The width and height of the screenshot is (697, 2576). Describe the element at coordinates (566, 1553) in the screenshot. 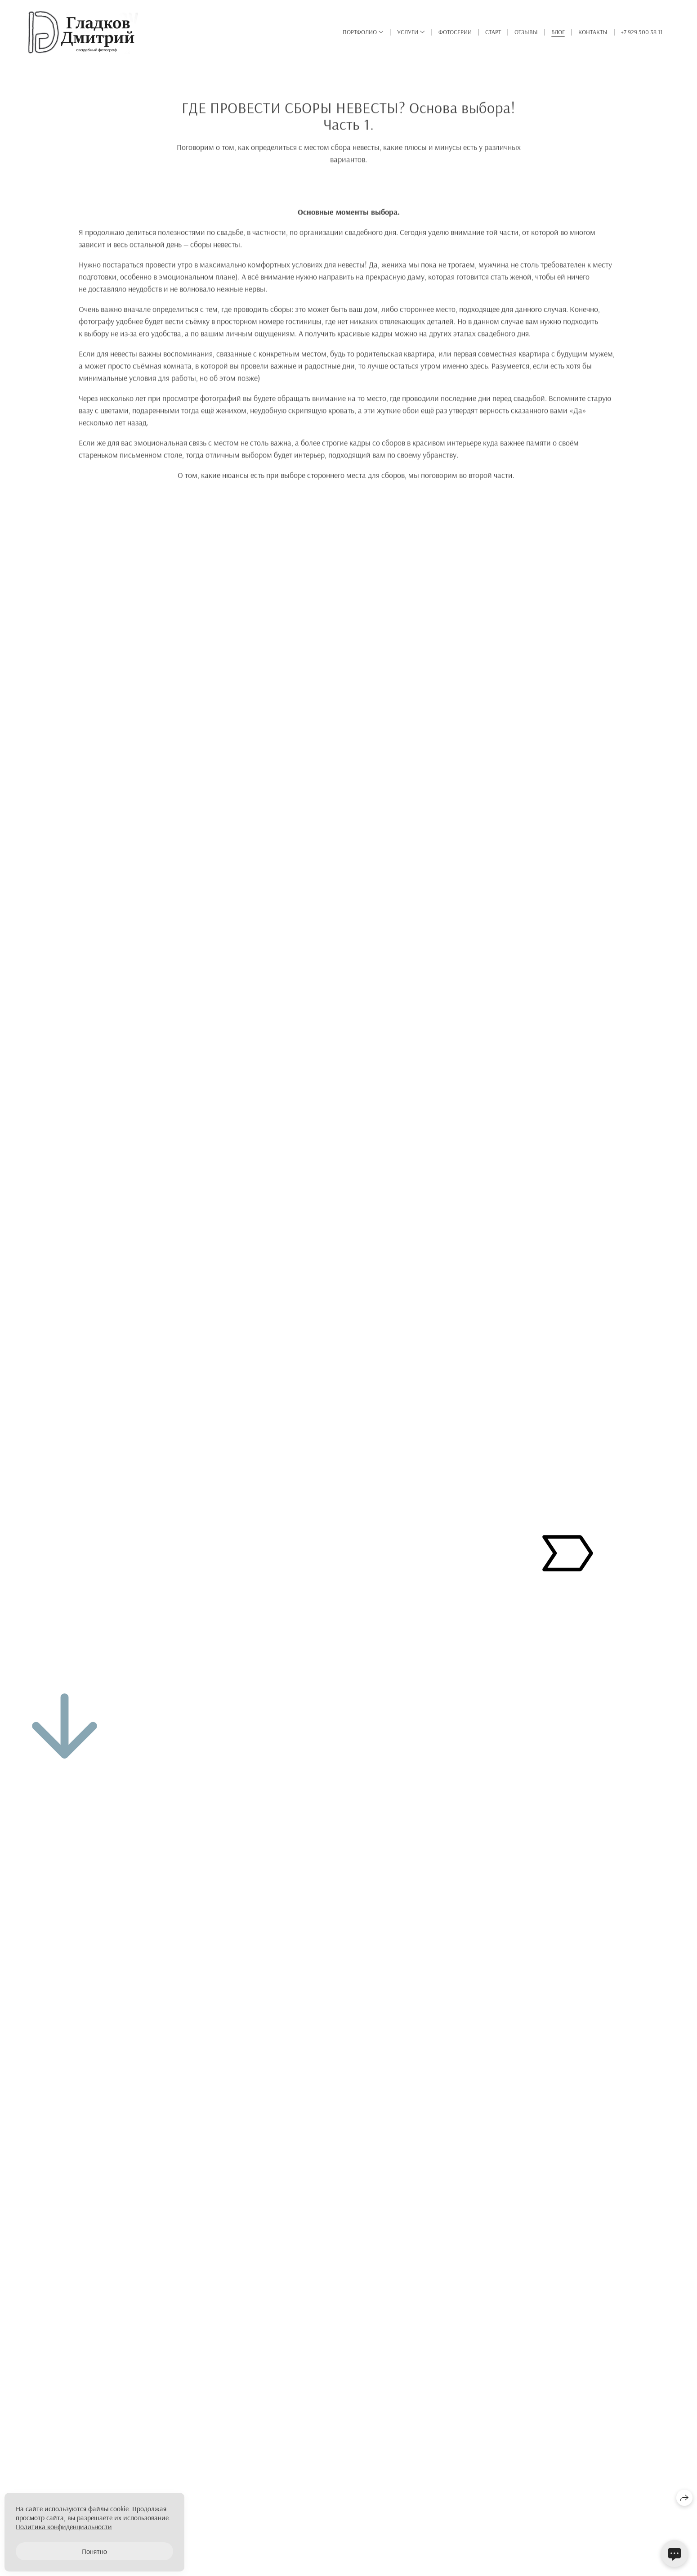

I see `add a tag or label to an item` at that location.